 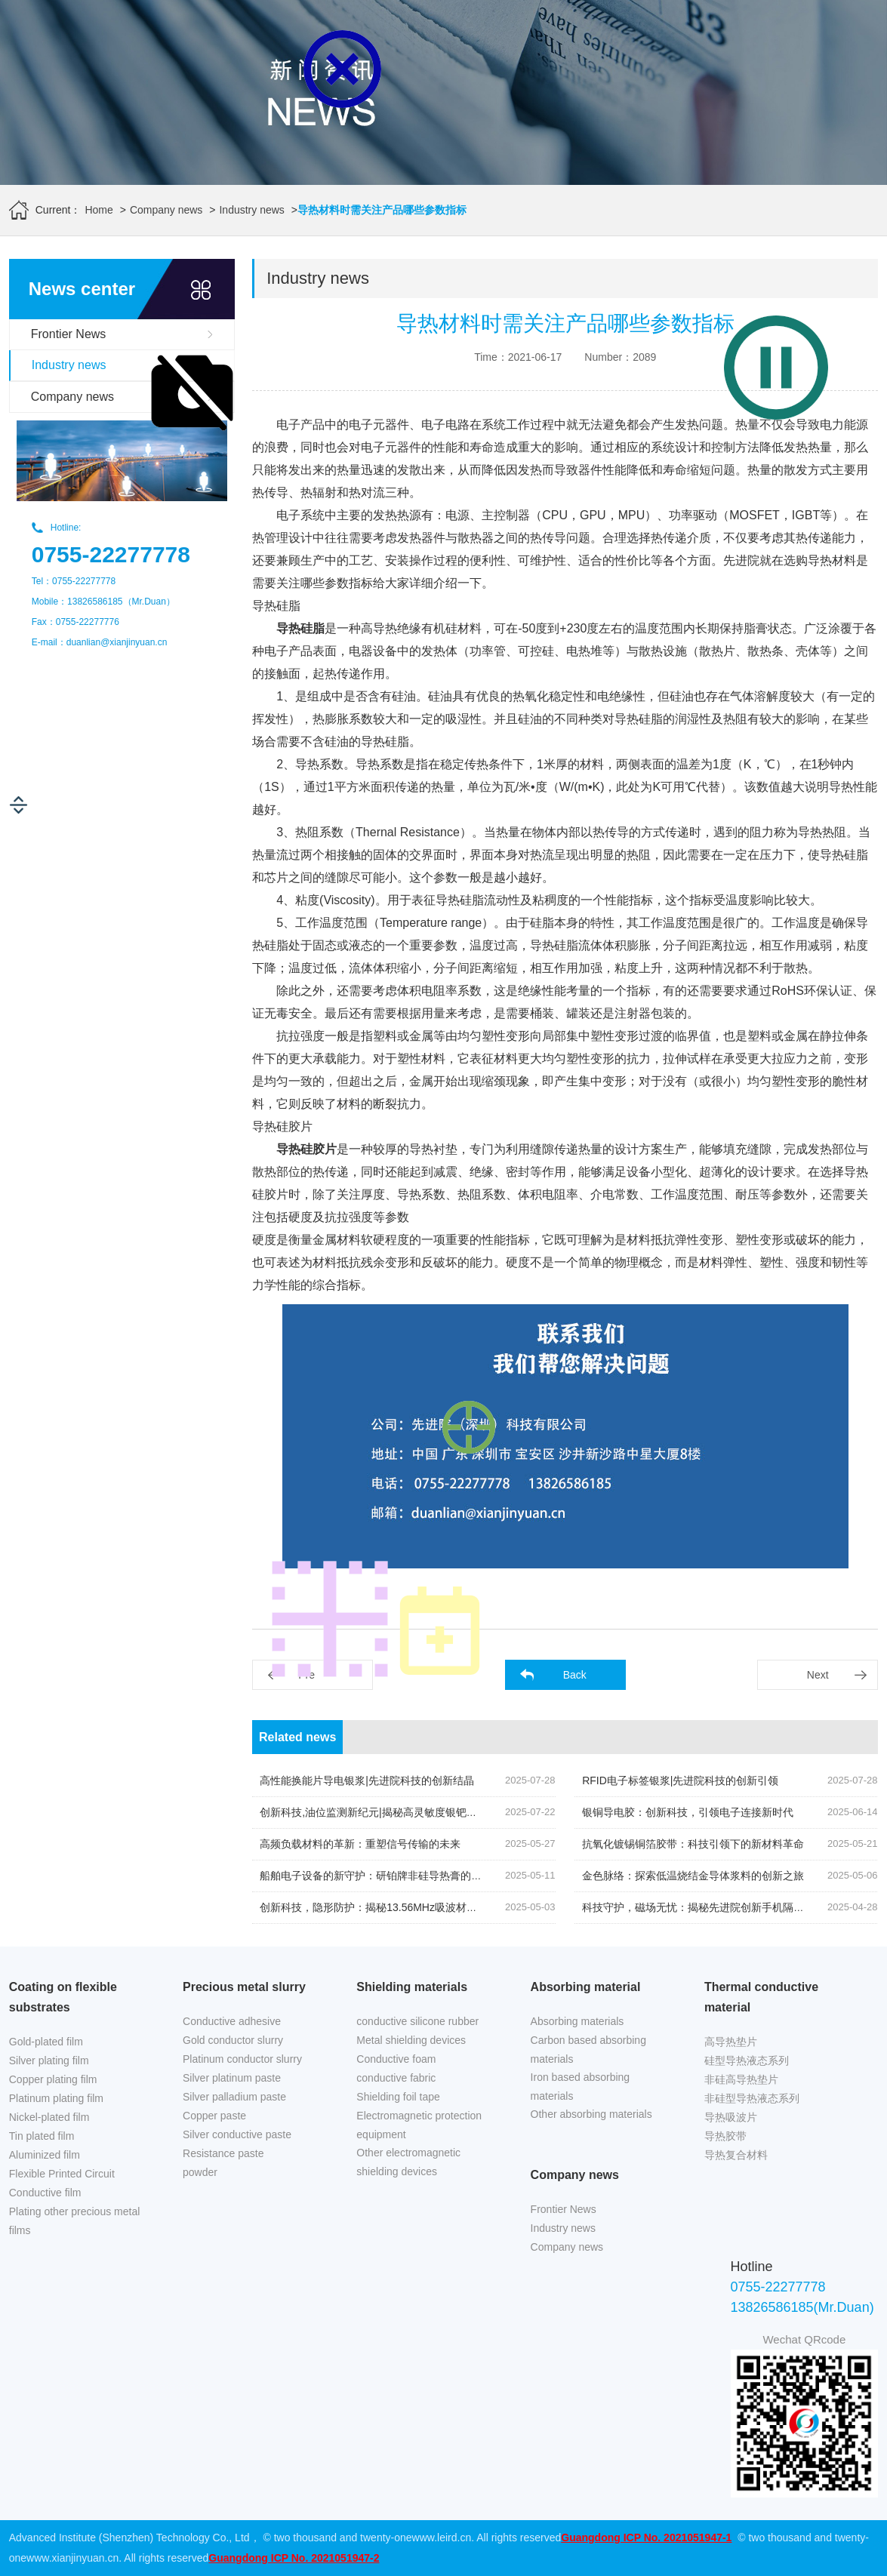 What do you see at coordinates (342, 69) in the screenshot?
I see `close the current window or dialog` at bounding box center [342, 69].